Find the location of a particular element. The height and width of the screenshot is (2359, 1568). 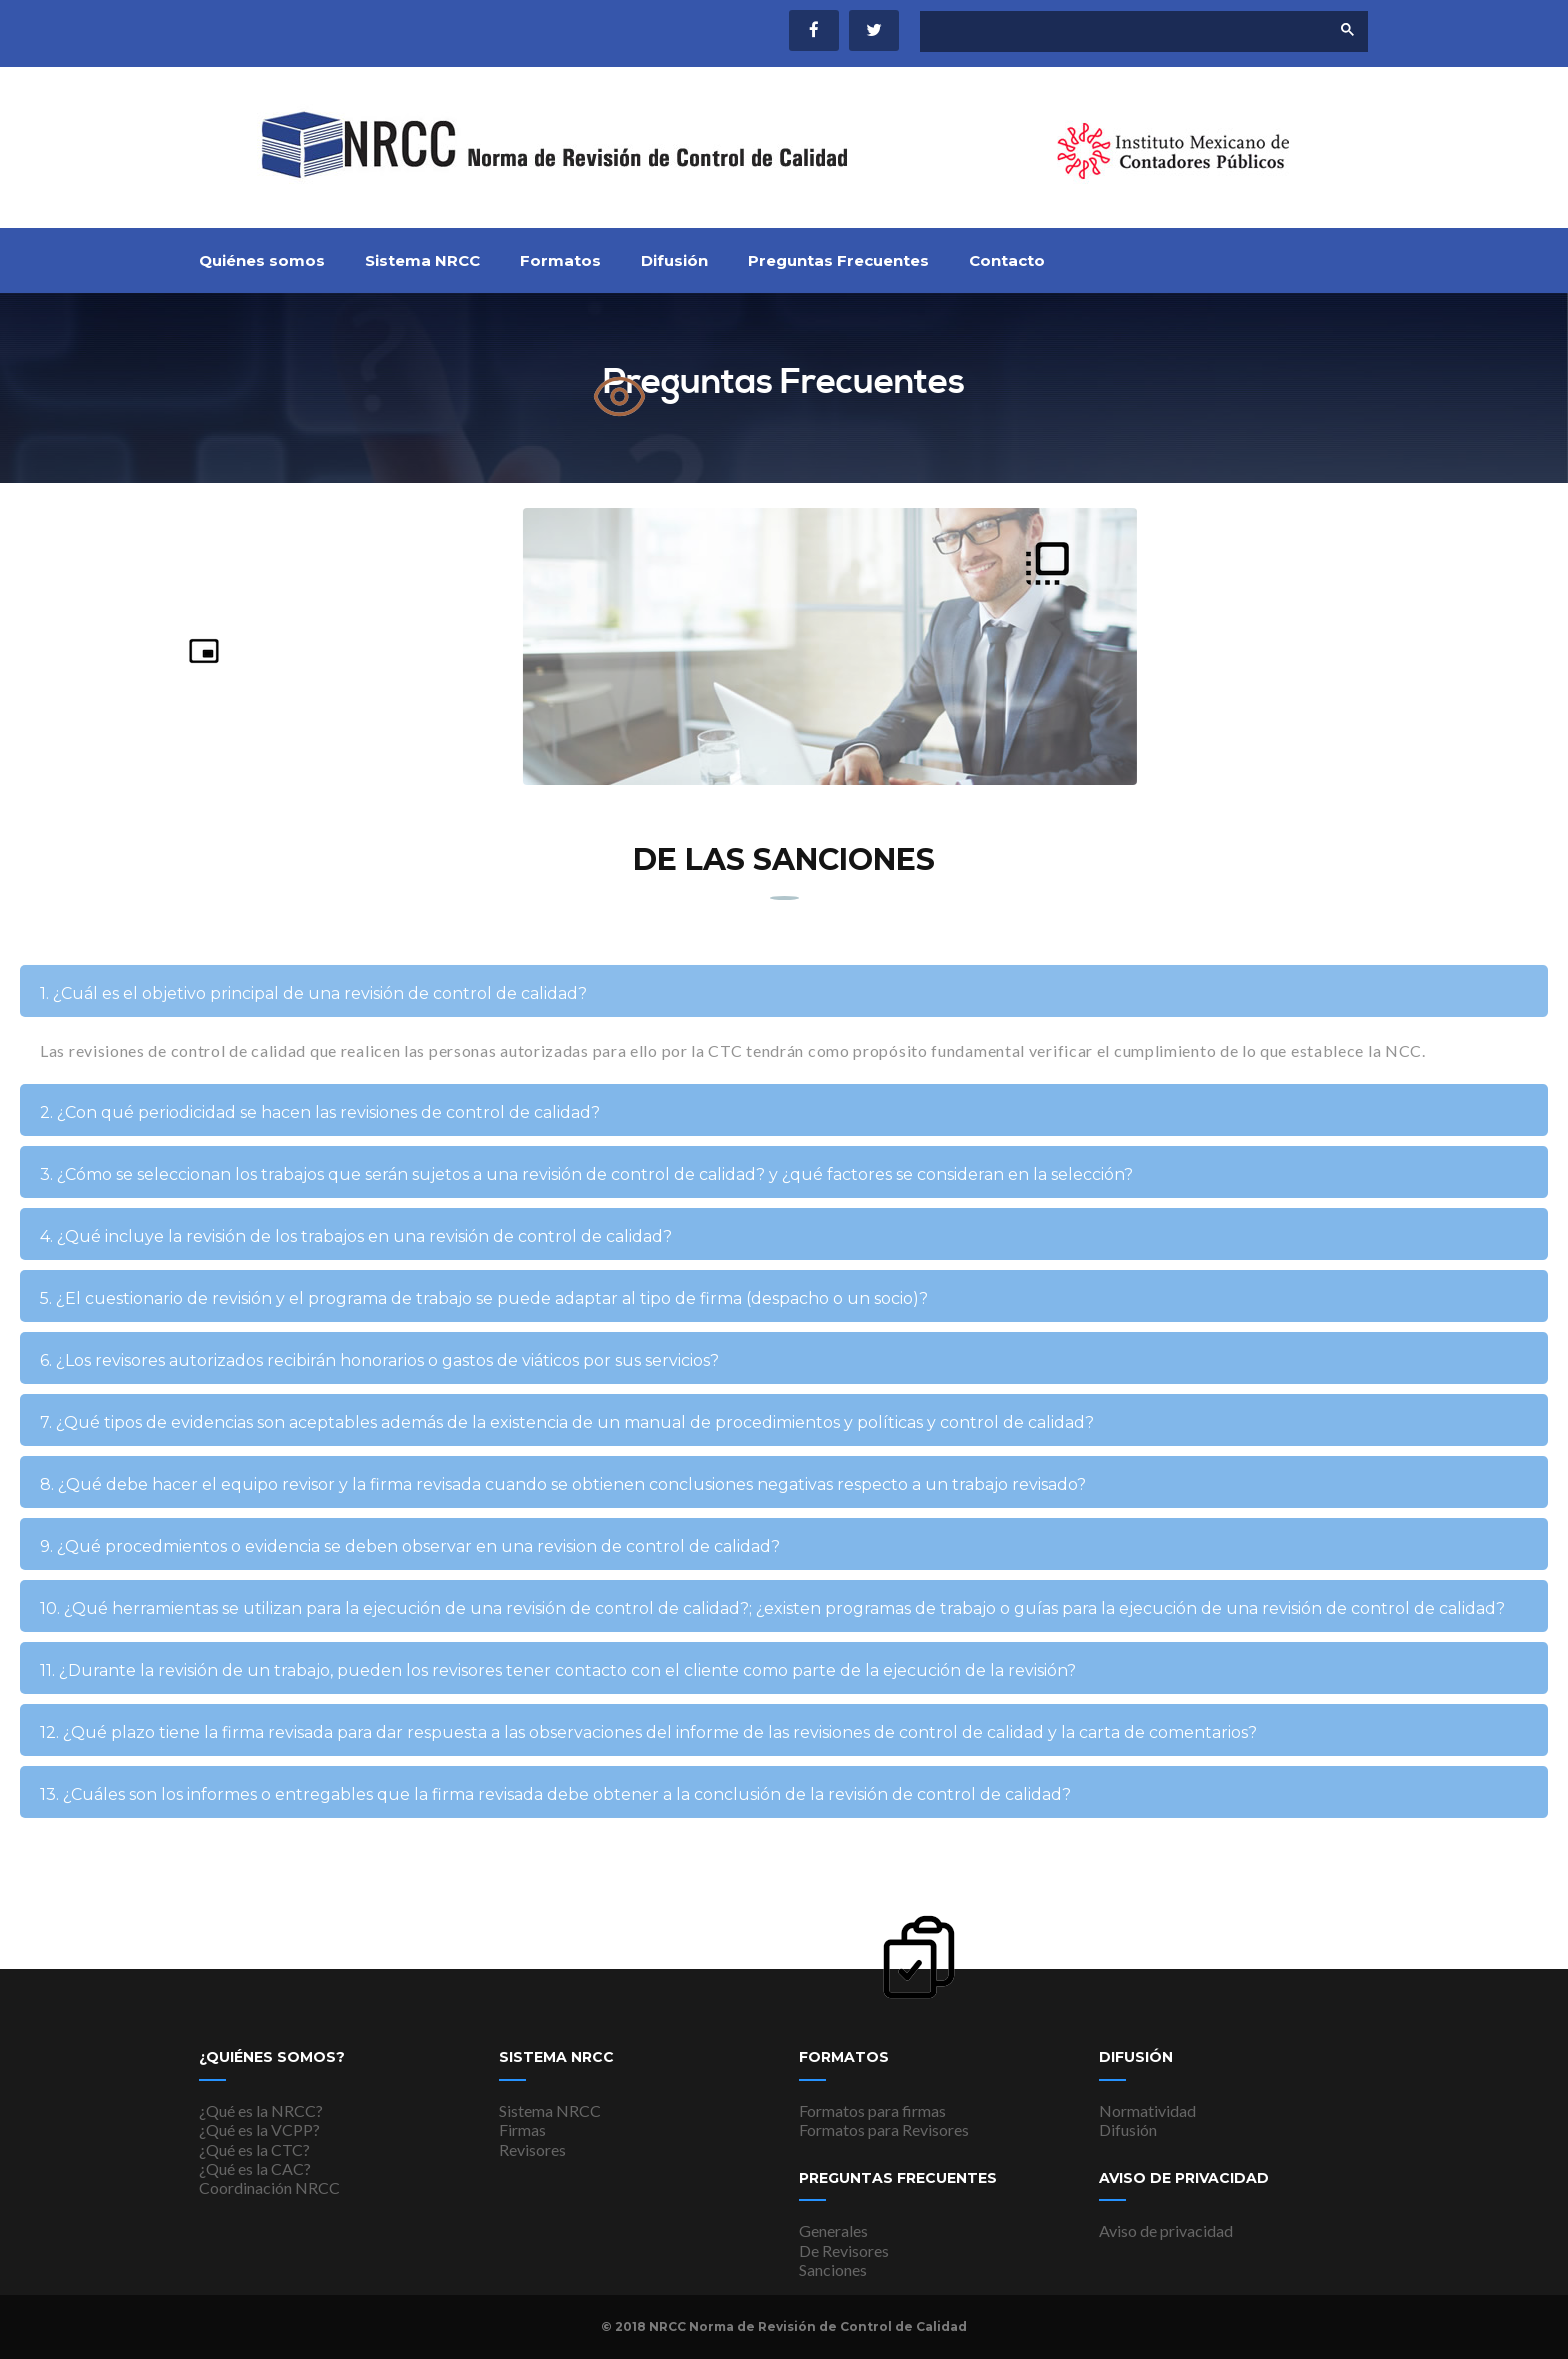

enable picture-in-picture mode is located at coordinates (204, 651).